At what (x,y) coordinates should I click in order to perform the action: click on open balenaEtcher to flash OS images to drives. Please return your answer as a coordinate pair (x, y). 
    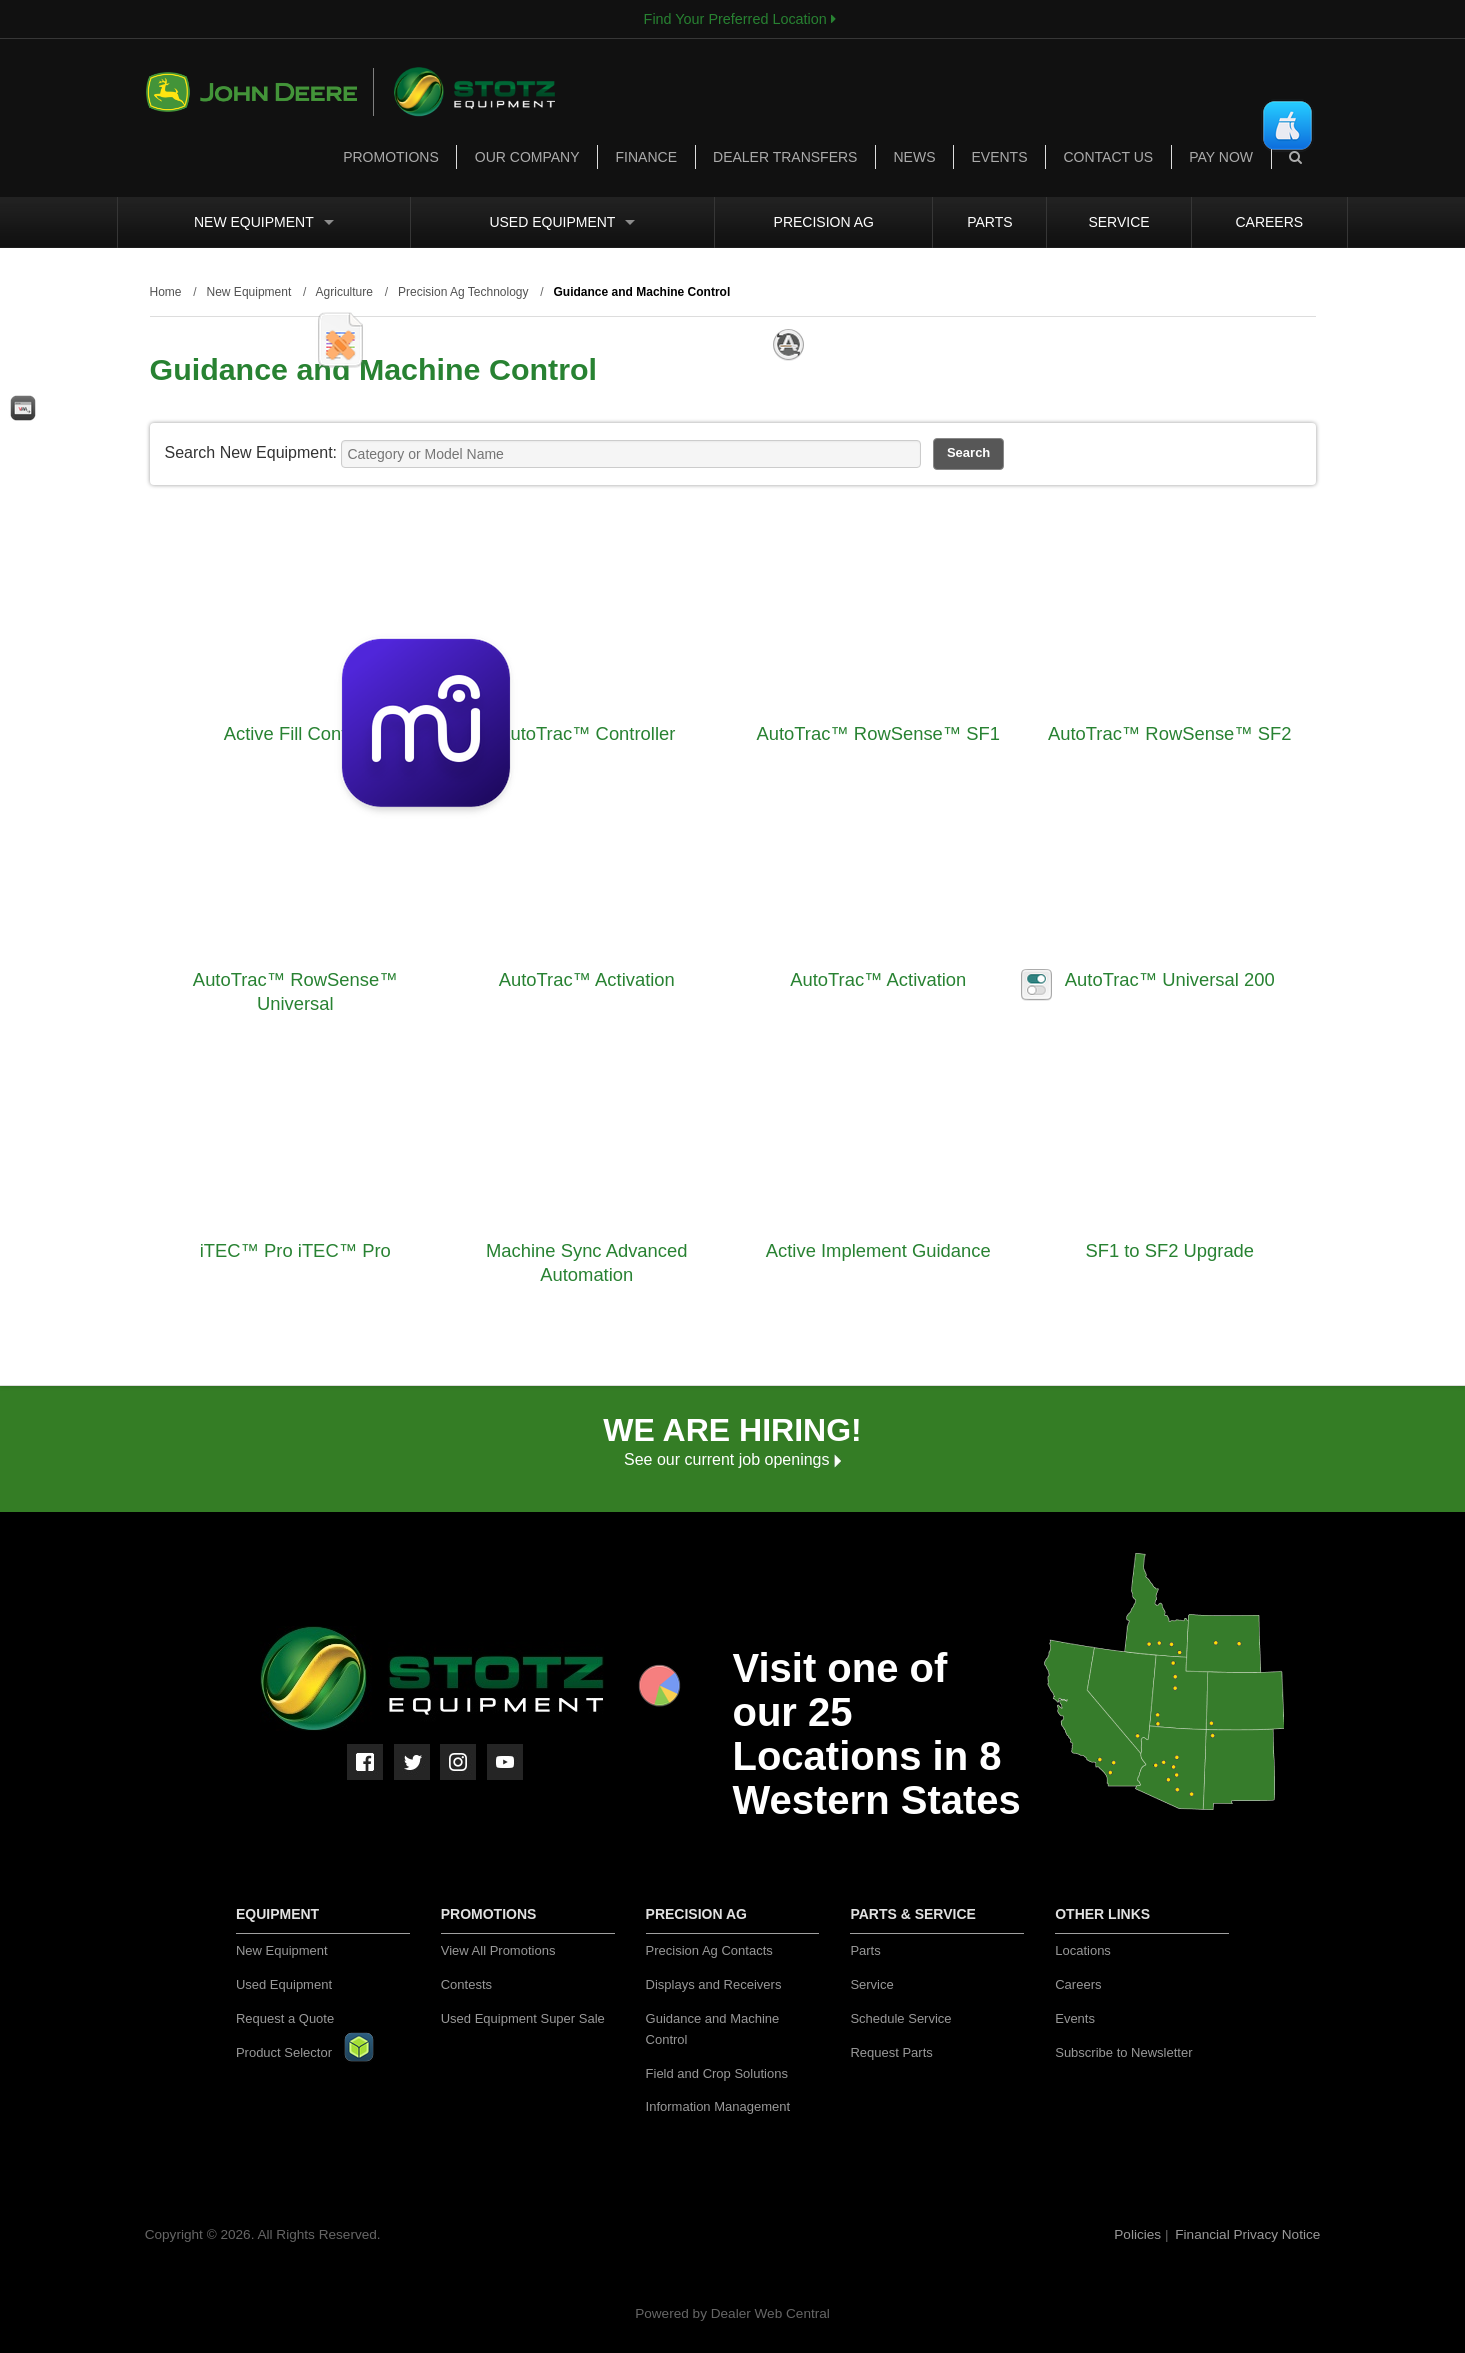
    Looking at the image, I should click on (359, 2047).